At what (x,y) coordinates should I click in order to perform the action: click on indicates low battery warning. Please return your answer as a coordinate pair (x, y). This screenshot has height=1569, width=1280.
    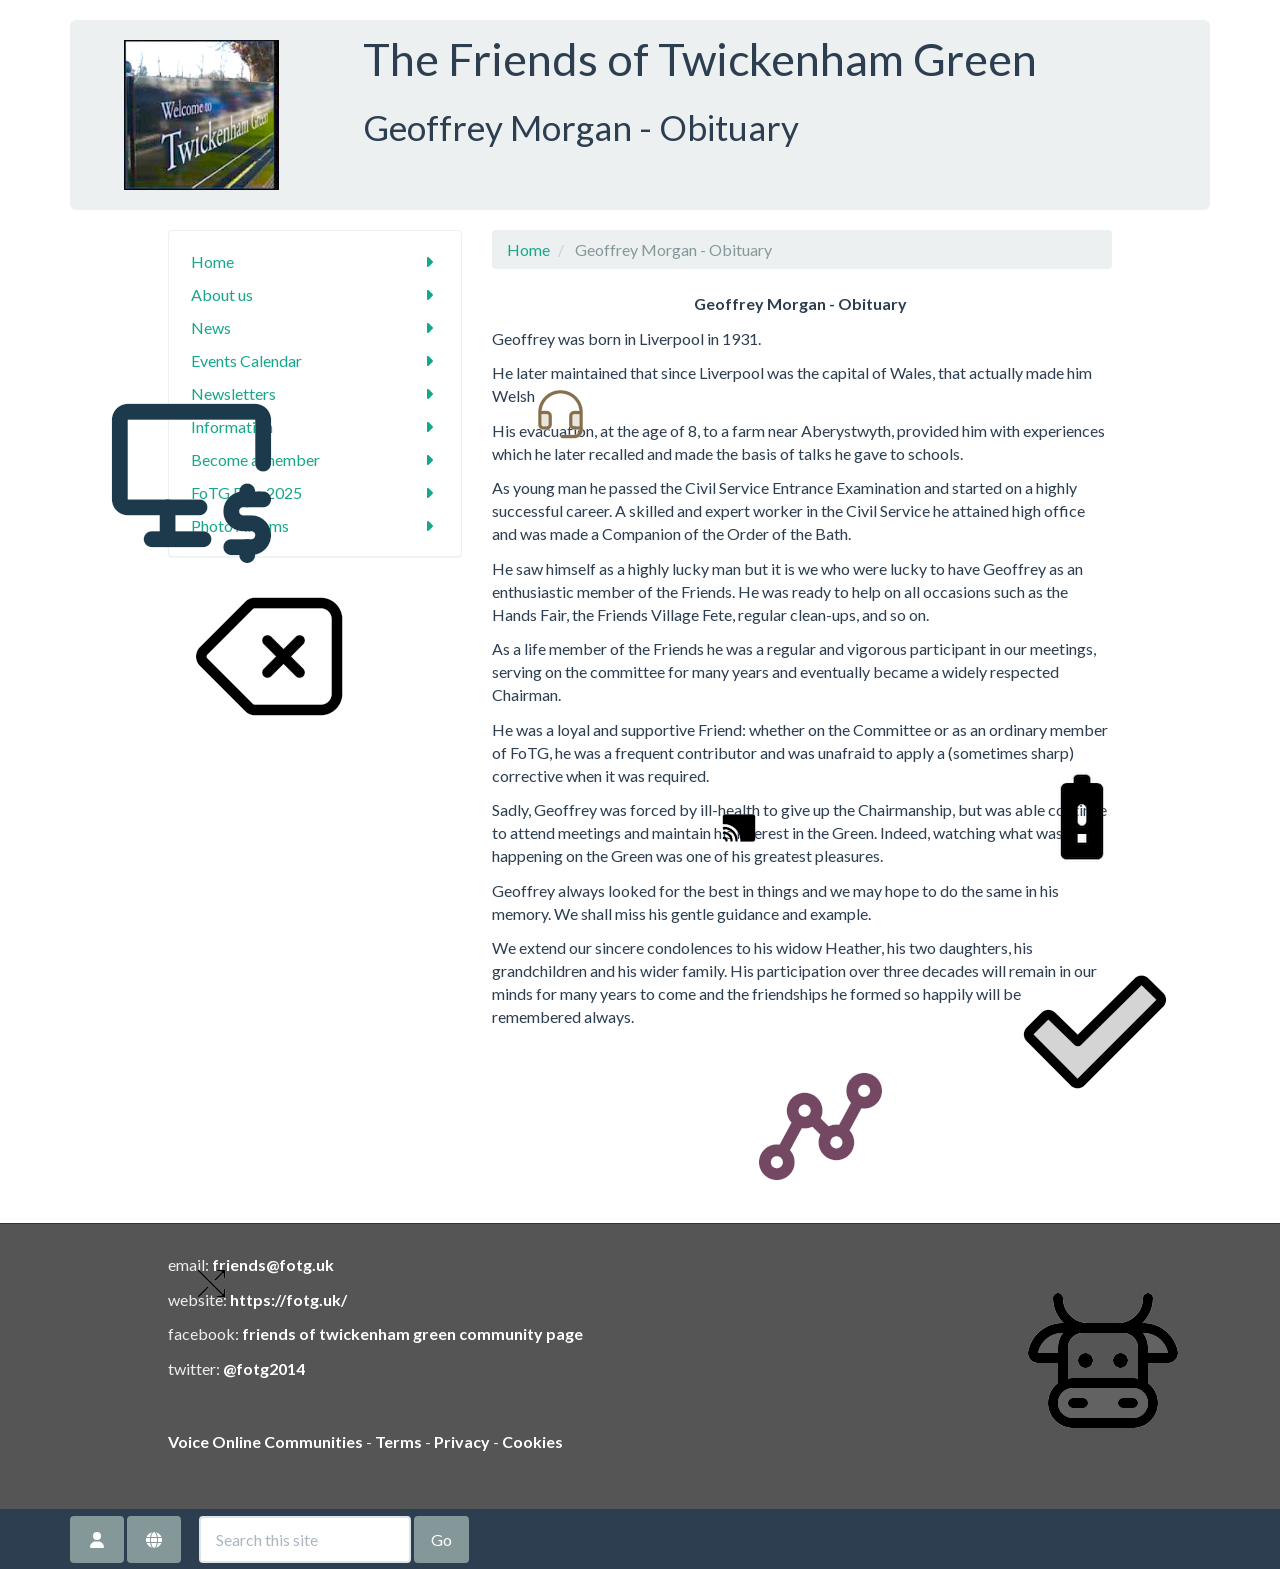
    Looking at the image, I should click on (1082, 817).